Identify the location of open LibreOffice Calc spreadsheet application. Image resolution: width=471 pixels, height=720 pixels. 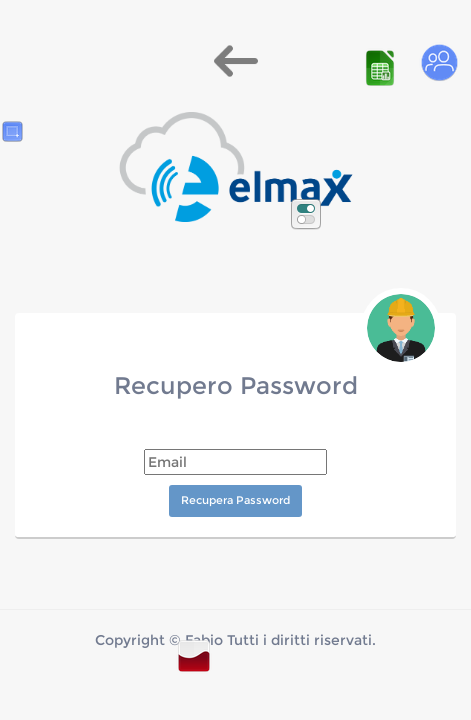
(380, 68).